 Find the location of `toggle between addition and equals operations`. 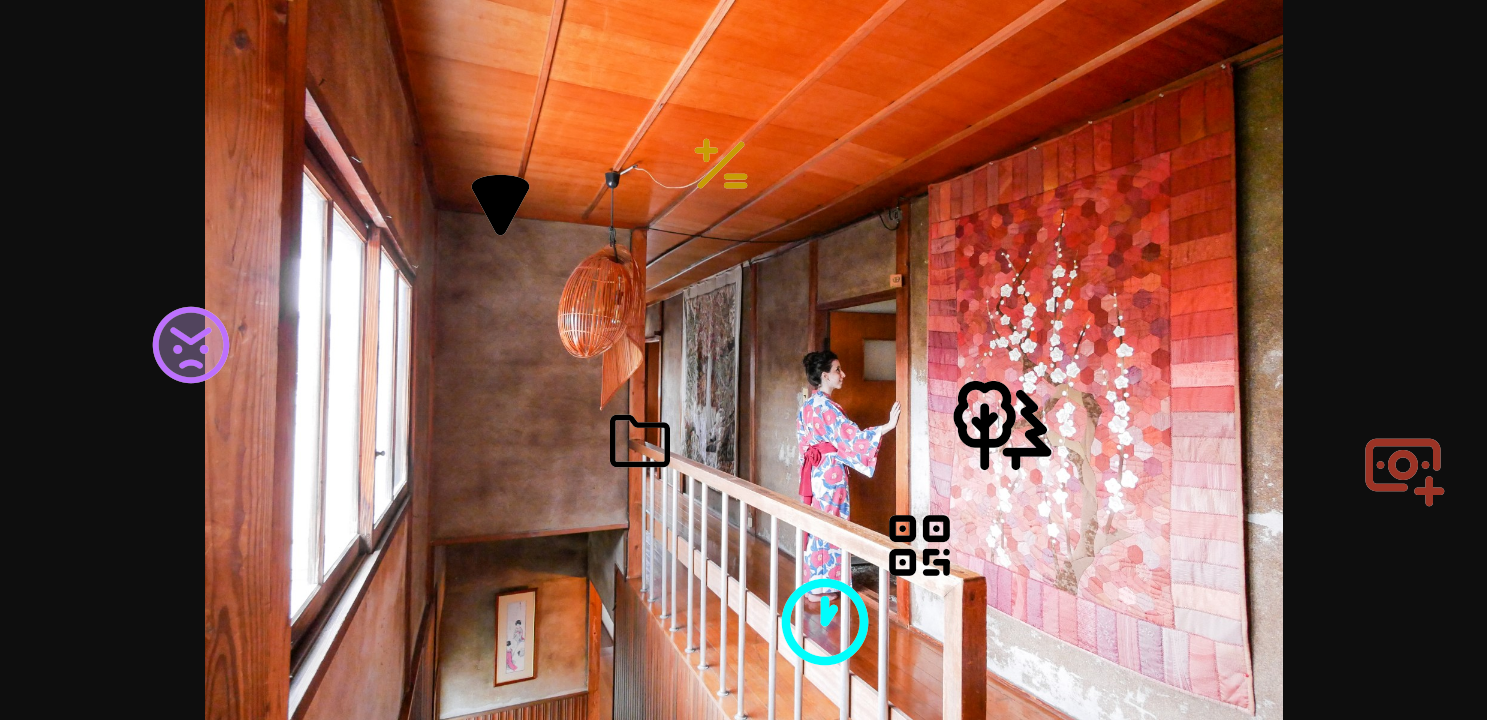

toggle between addition and equals operations is located at coordinates (721, 165).